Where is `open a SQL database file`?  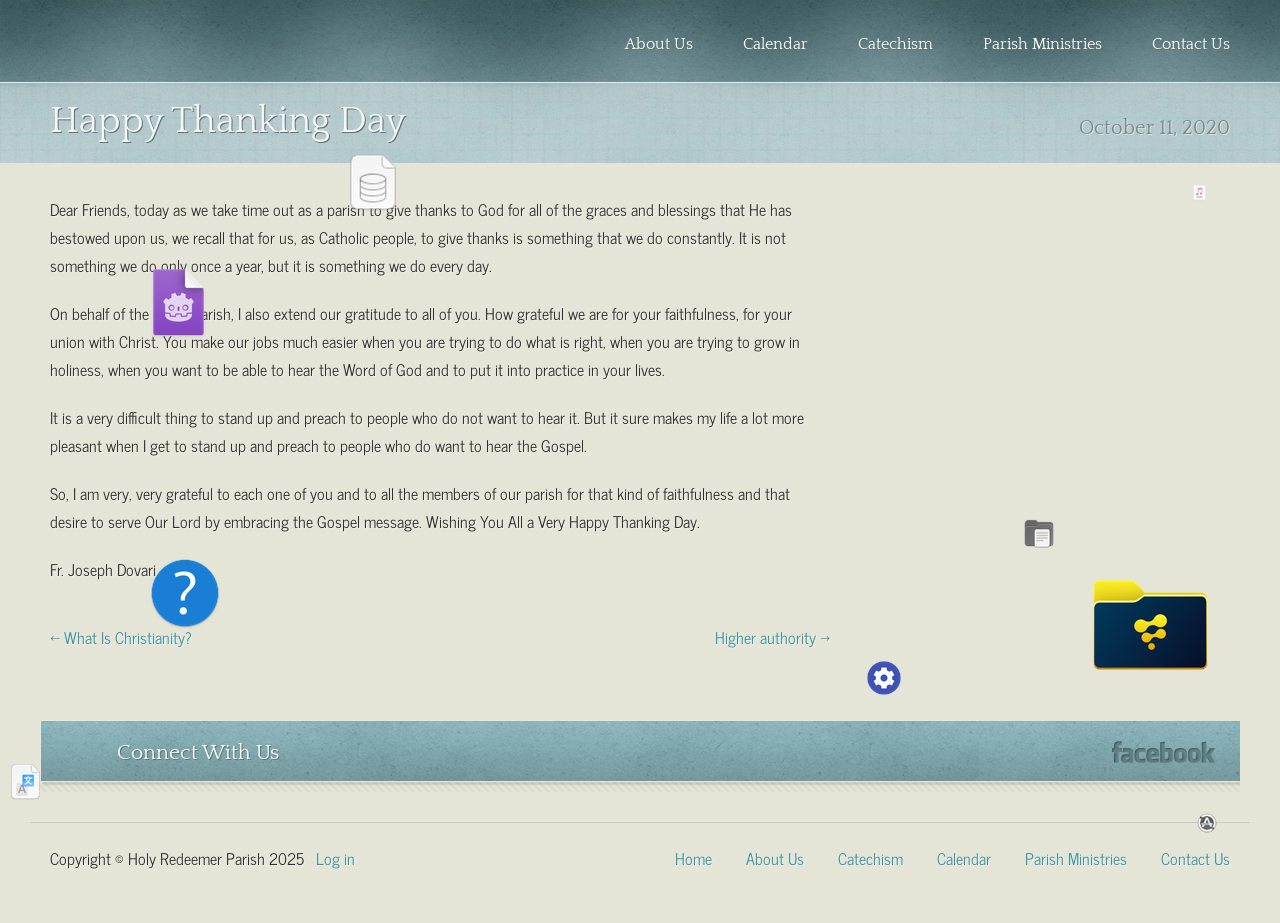
open a SQL database file is located at coordinates (373, 182).